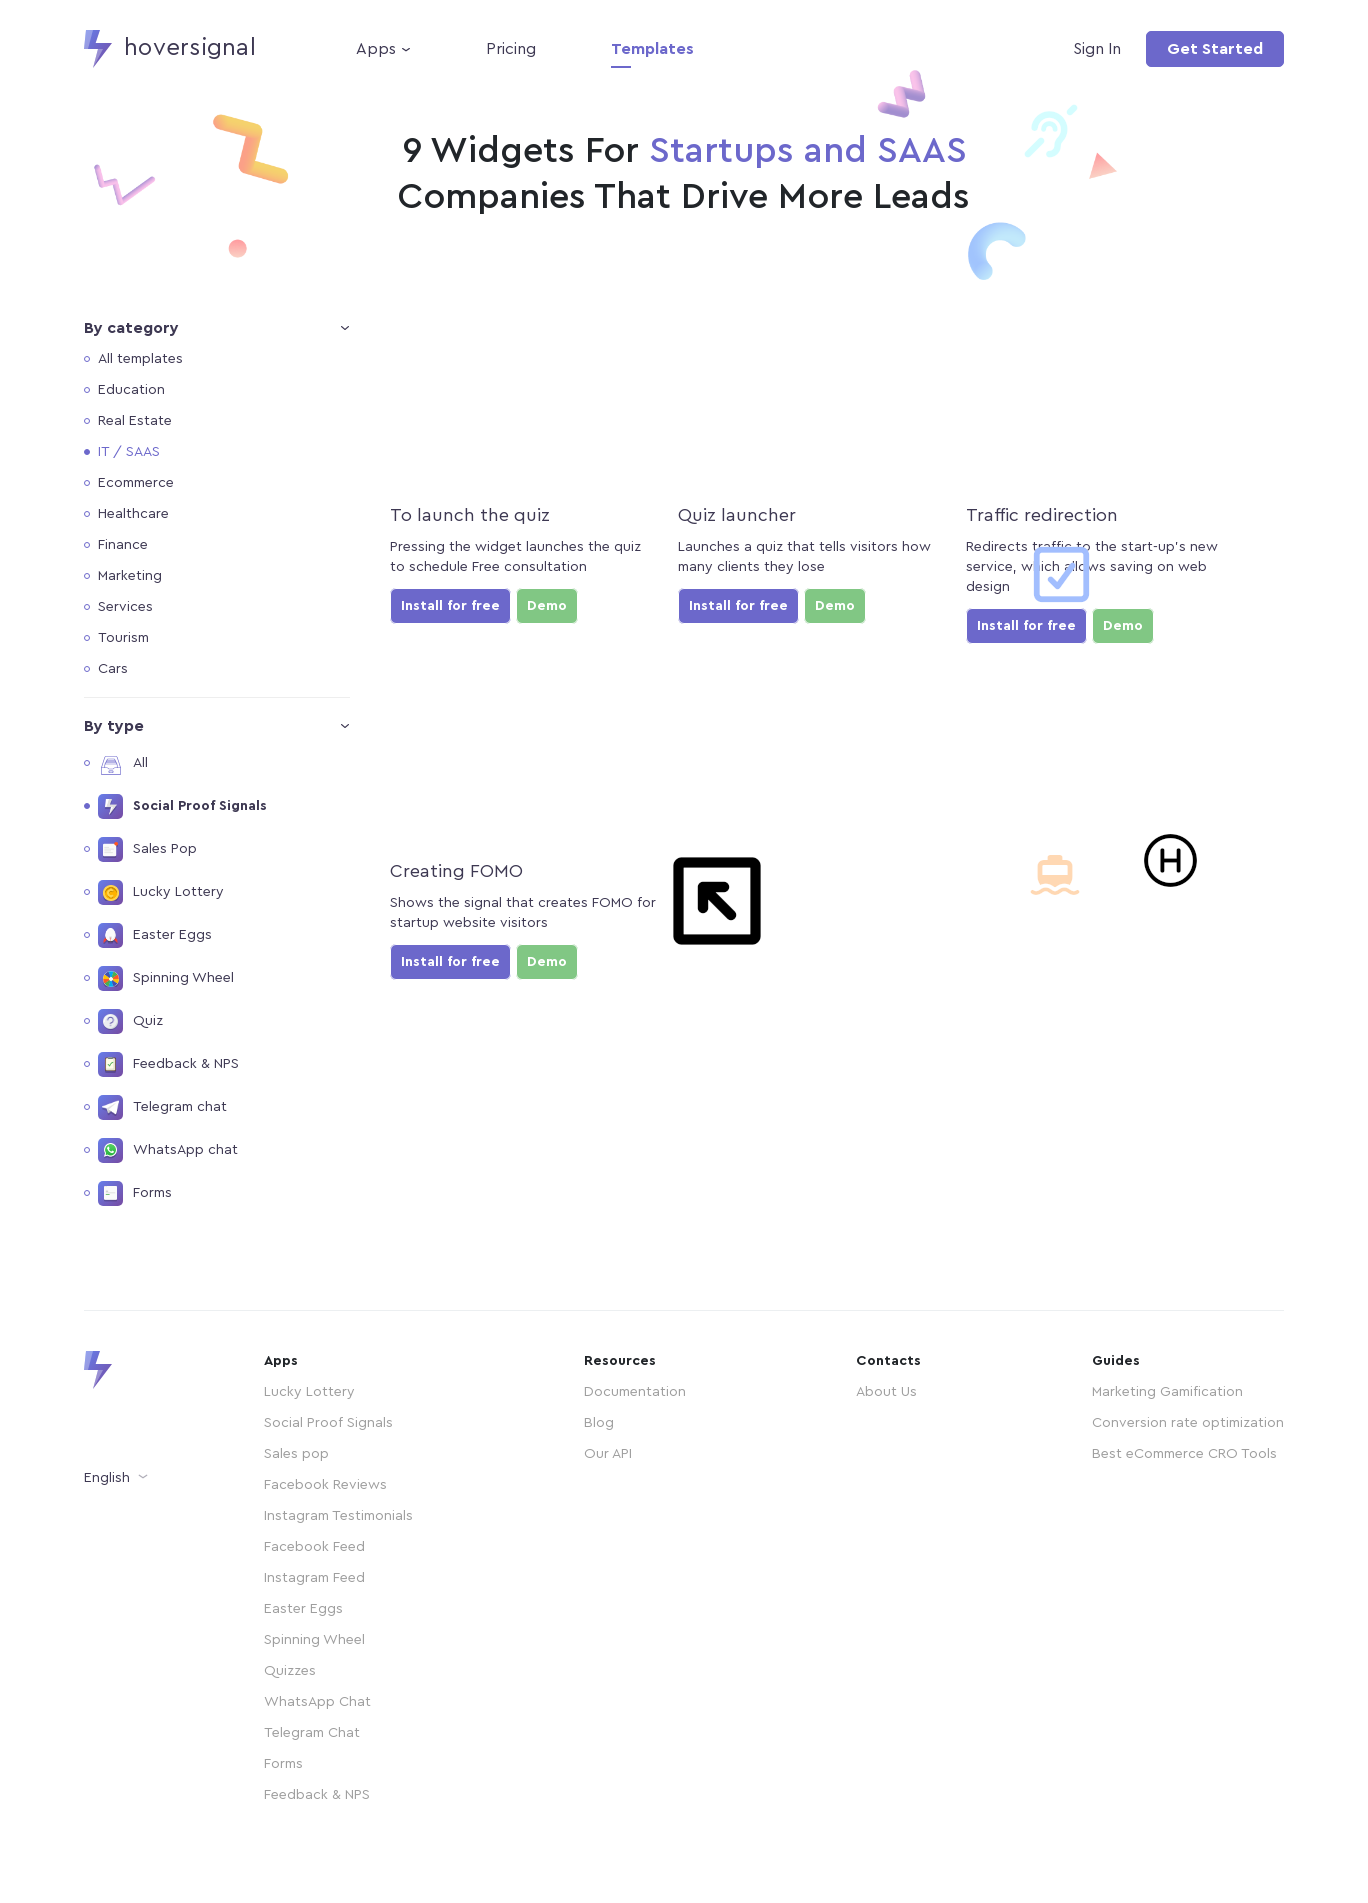 This screenshot has height=1903, width=1368. What do you see at coordinates (1061, 574) in the screenshot?
I see `mark task as complete` at bounding box center [1061, 574].